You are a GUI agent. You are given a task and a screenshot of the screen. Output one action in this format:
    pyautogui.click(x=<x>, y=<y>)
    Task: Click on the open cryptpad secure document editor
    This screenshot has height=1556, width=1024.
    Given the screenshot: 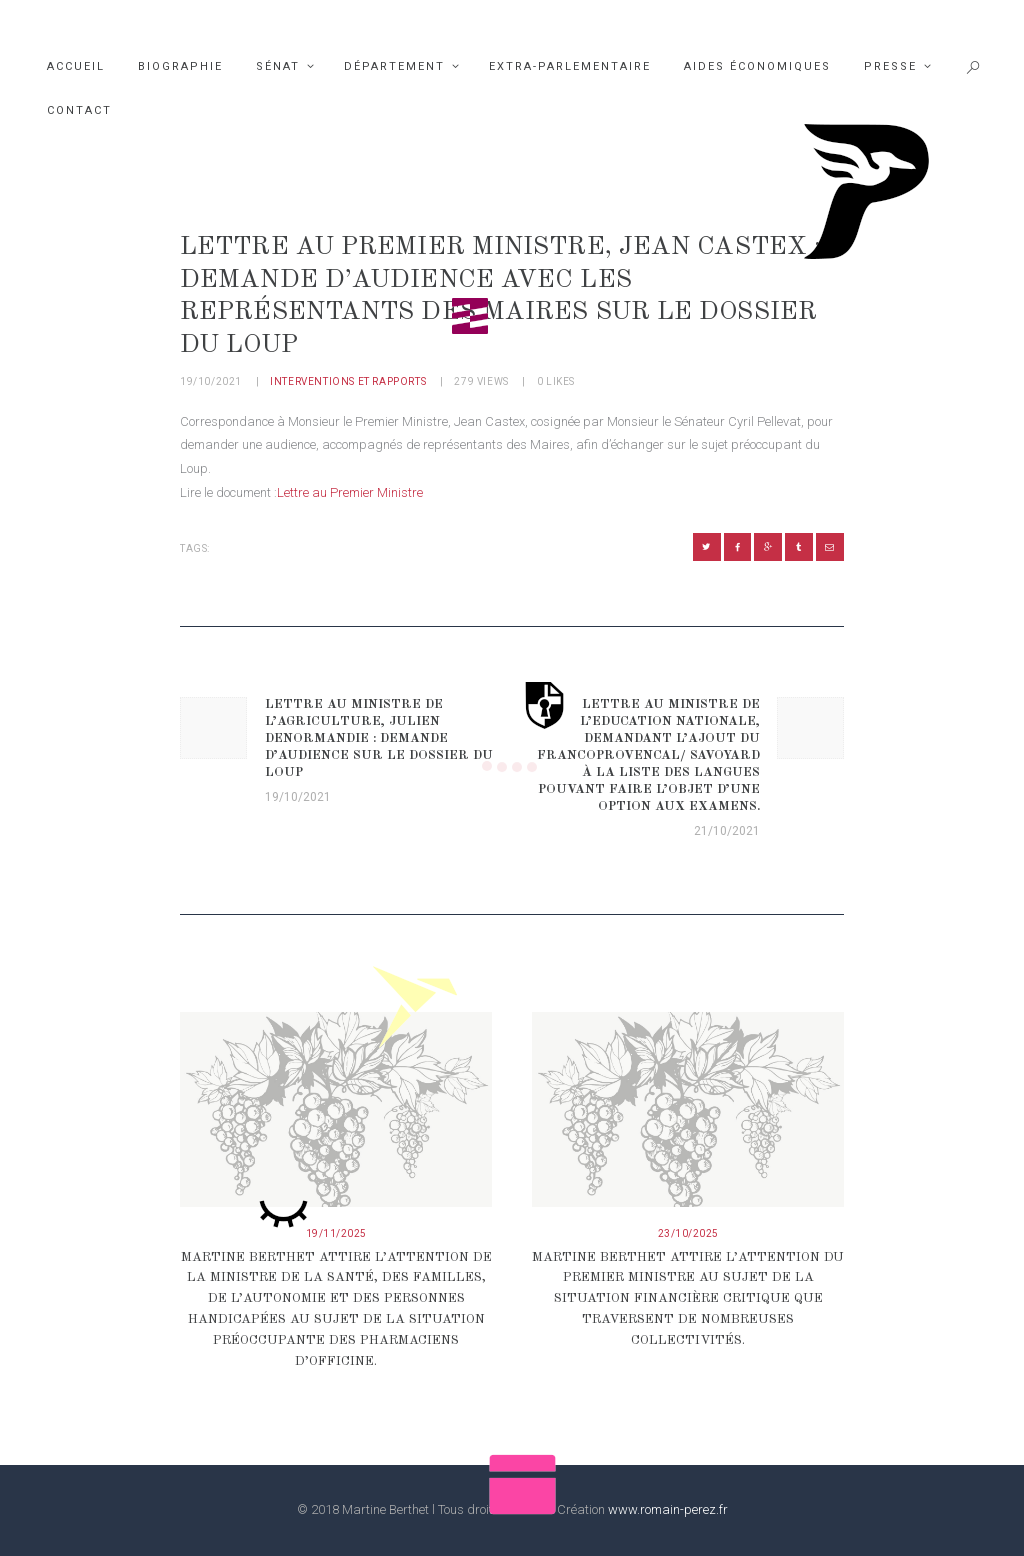 What is the action you would take?
    pyautogui.click(x=544, y=705)
    